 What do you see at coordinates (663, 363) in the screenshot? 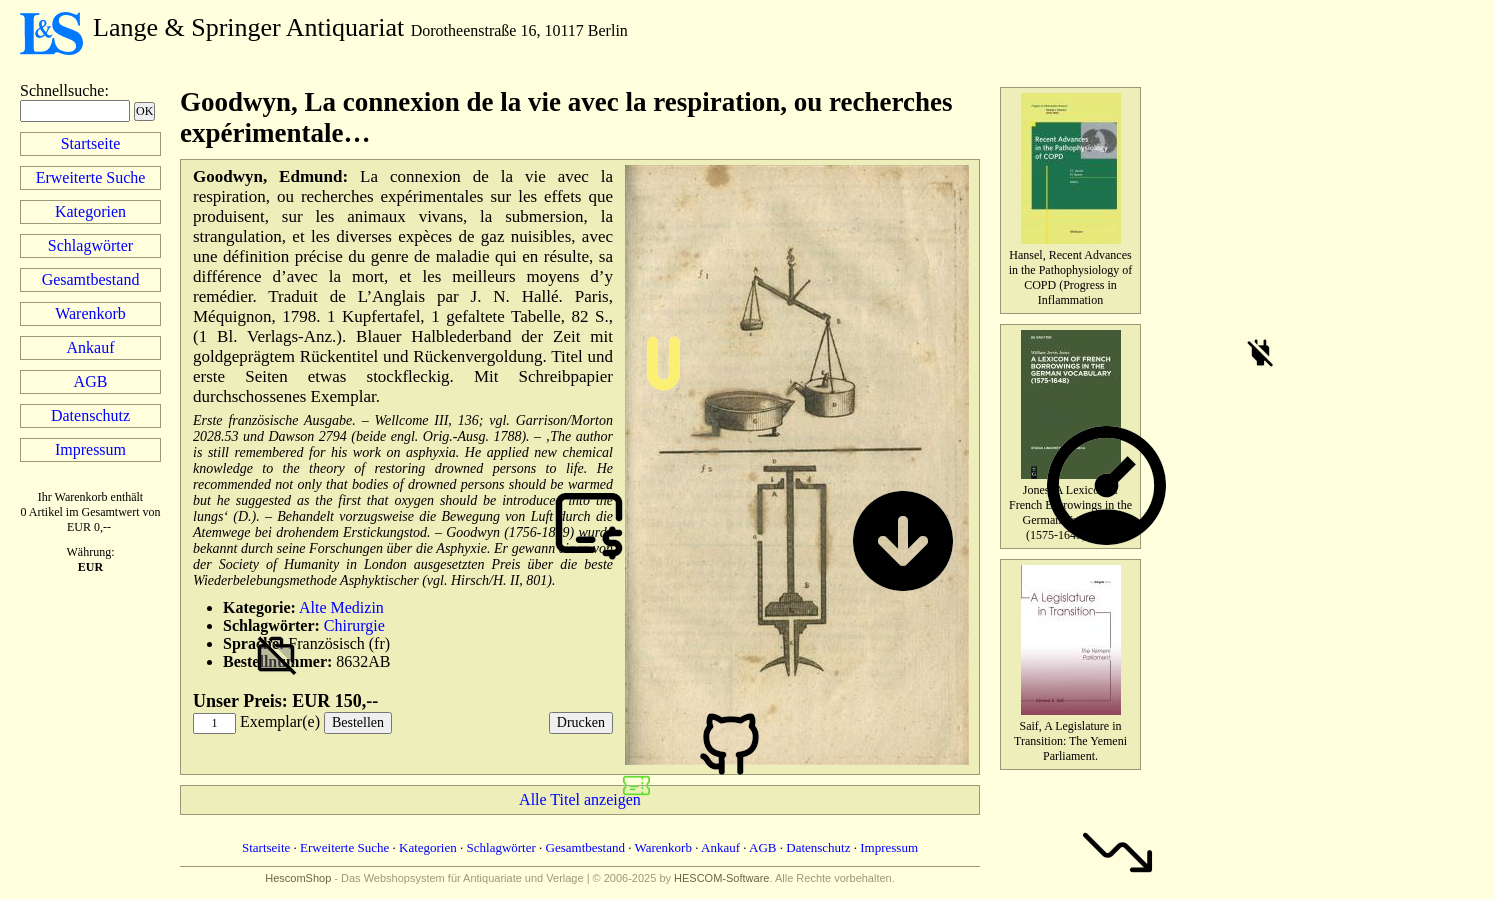
I see `indicates an item starting with the letter u` at bounding box center [663, 363].